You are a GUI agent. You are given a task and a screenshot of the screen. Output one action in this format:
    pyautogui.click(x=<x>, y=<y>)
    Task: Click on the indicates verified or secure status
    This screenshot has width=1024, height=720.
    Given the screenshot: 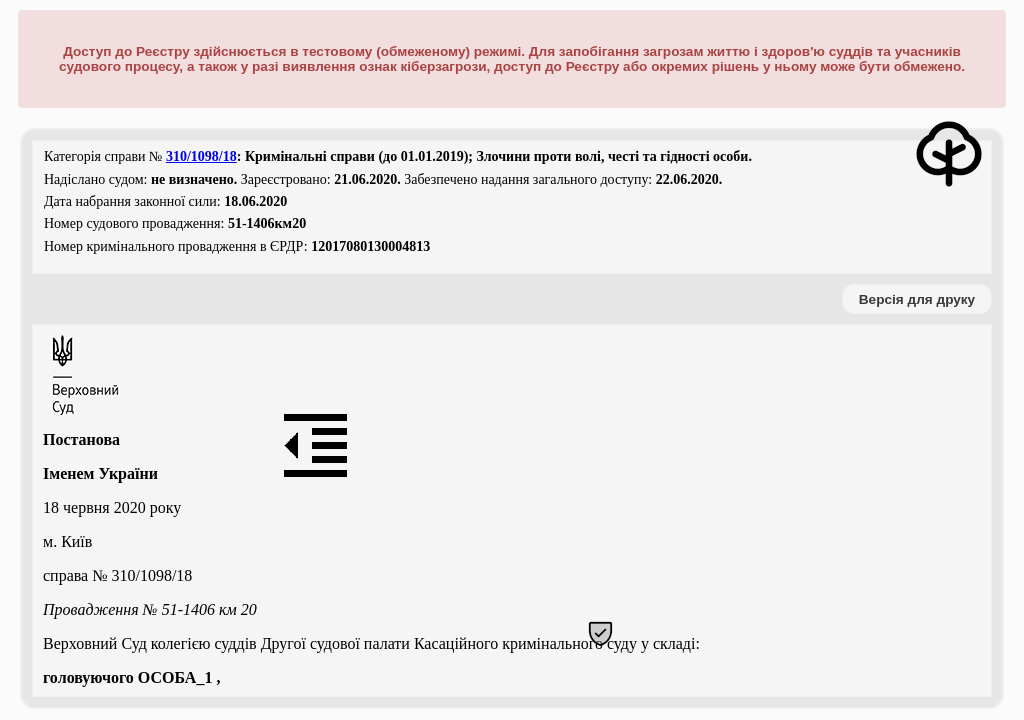 What is the action you would take?
    pyautogui.click(x=600, y=632)
    